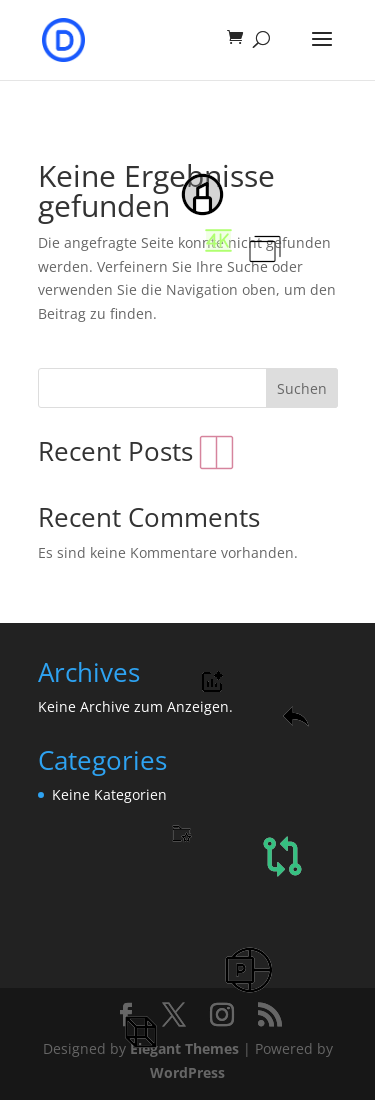 This screenshot has height=1100, width=375. Describe the element at coordinates (212, 682) in the screenshot. I see `add a new chart or graph` at that location.